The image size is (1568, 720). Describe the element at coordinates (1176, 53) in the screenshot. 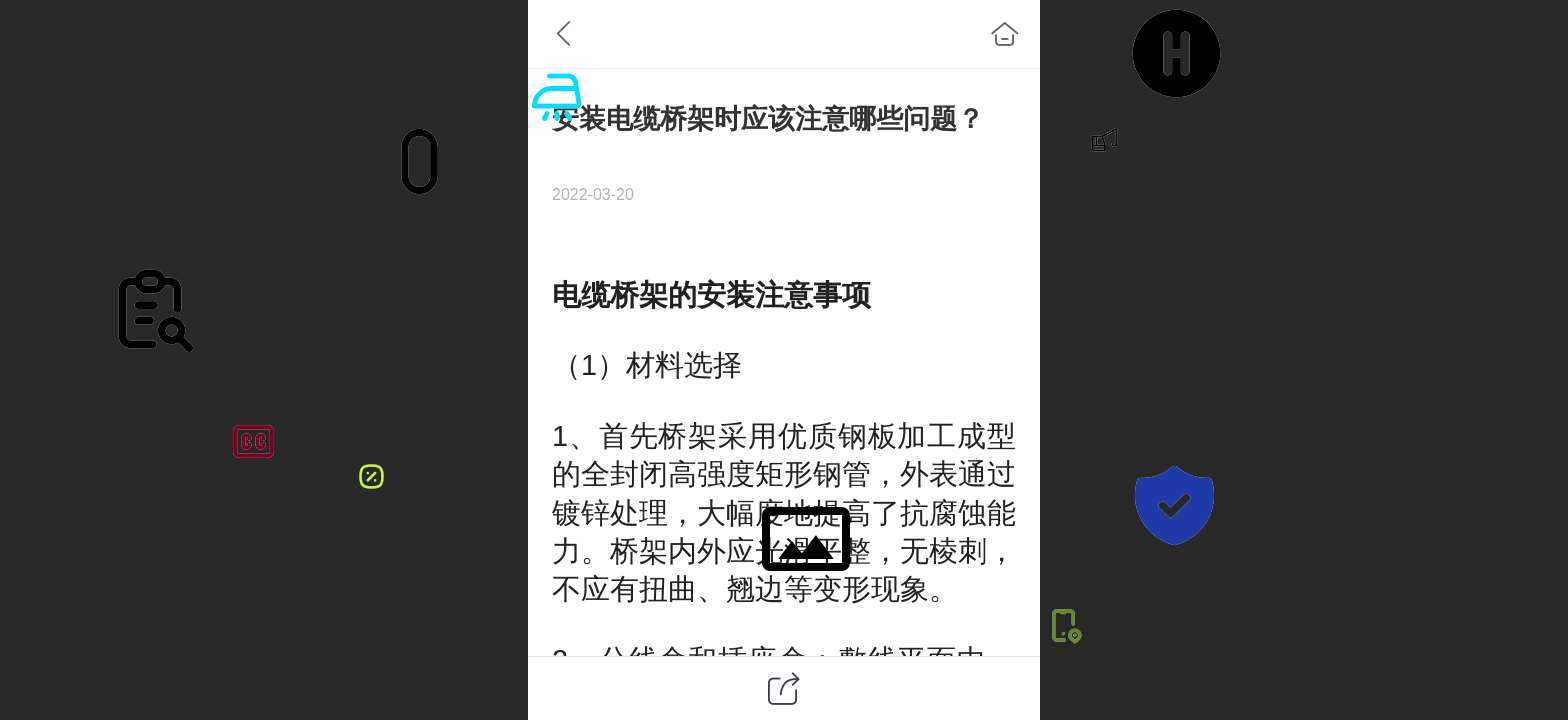

I see `indicates a hospital or medical facility nearby` at that location.